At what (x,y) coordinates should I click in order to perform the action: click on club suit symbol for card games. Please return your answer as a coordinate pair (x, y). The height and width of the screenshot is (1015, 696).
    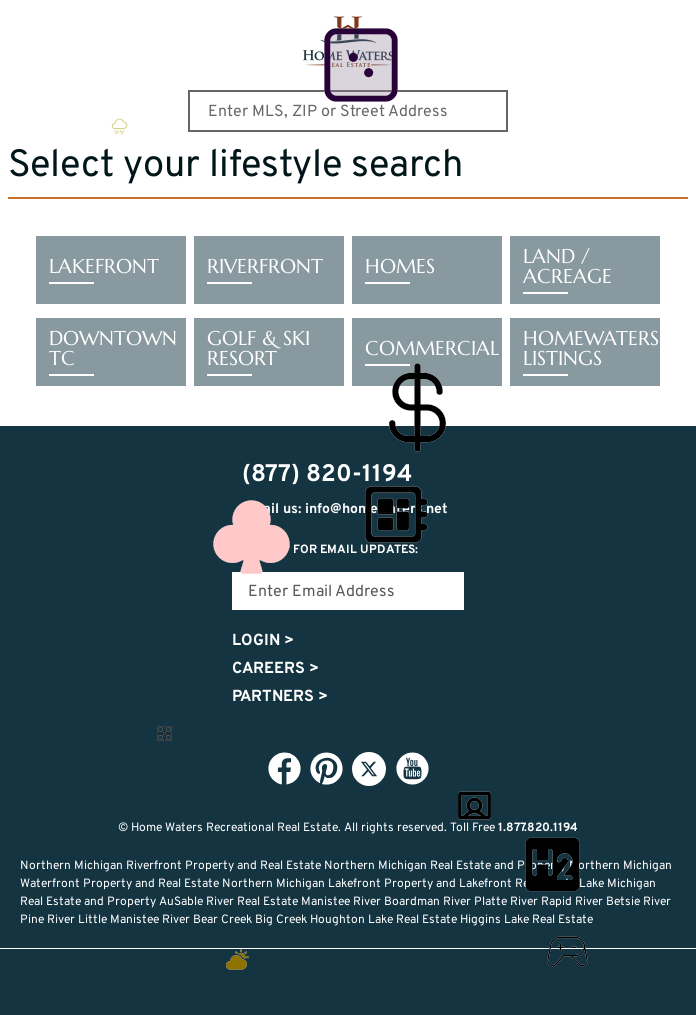
    Looking at the image, I should click on (251, 538).